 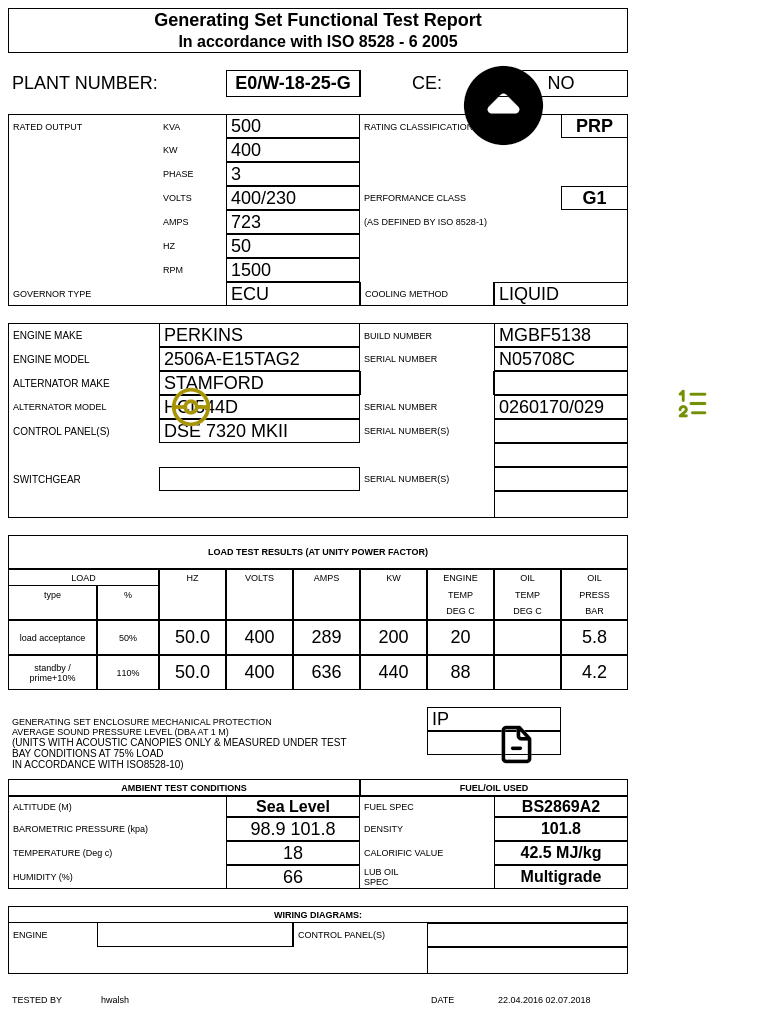 I want to click on access pokémon collection or inventory, so click(x=191, y=407).